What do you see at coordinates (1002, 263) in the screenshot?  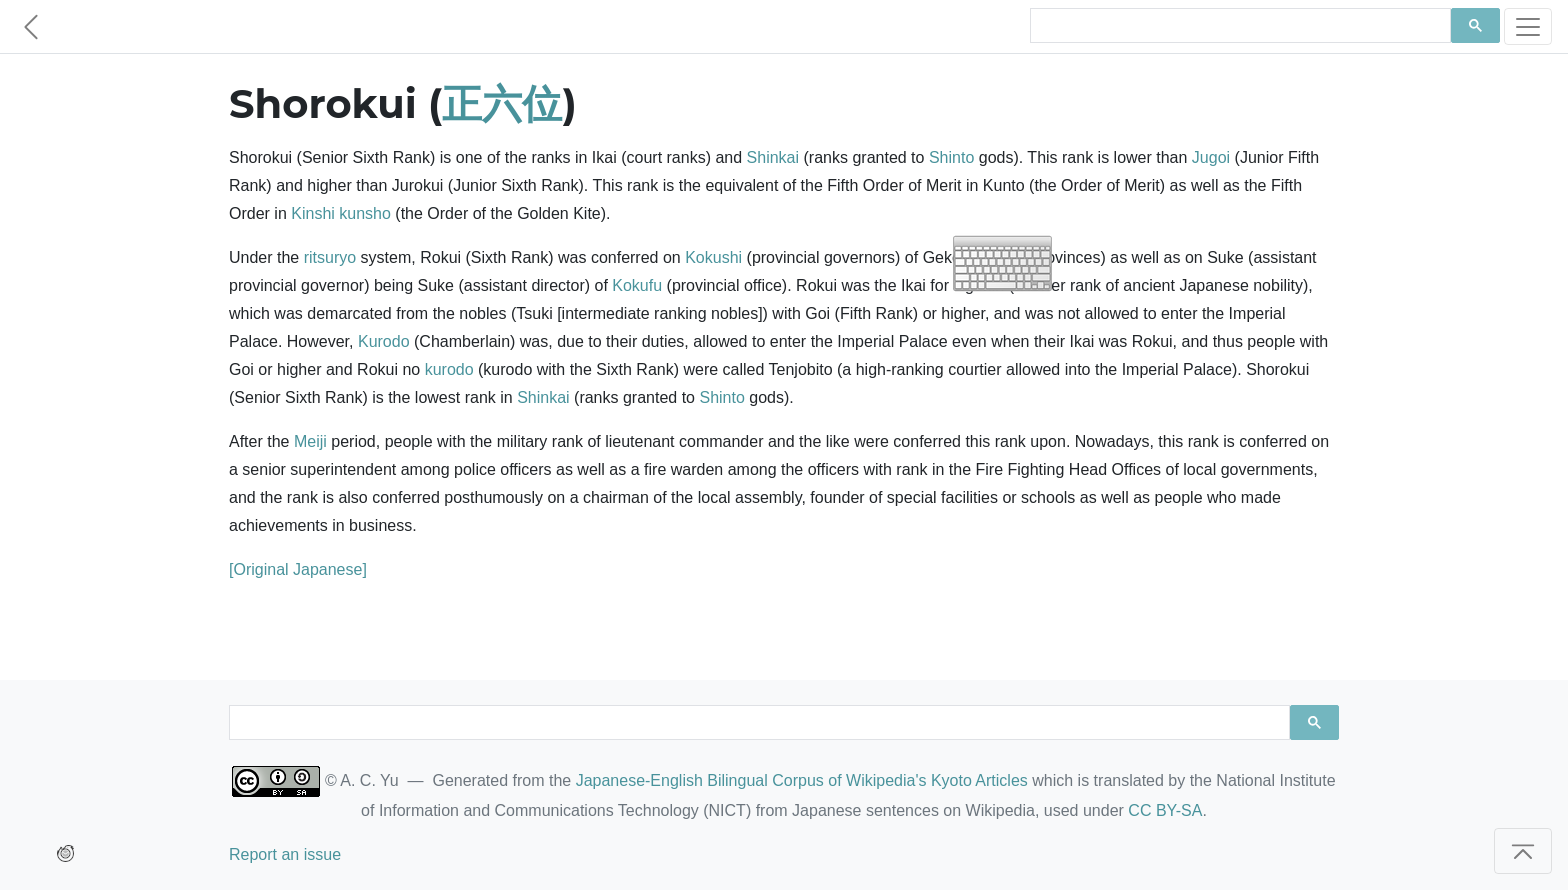 I see `connect or manage keyboard input device` at bounding box center [1002, 263].